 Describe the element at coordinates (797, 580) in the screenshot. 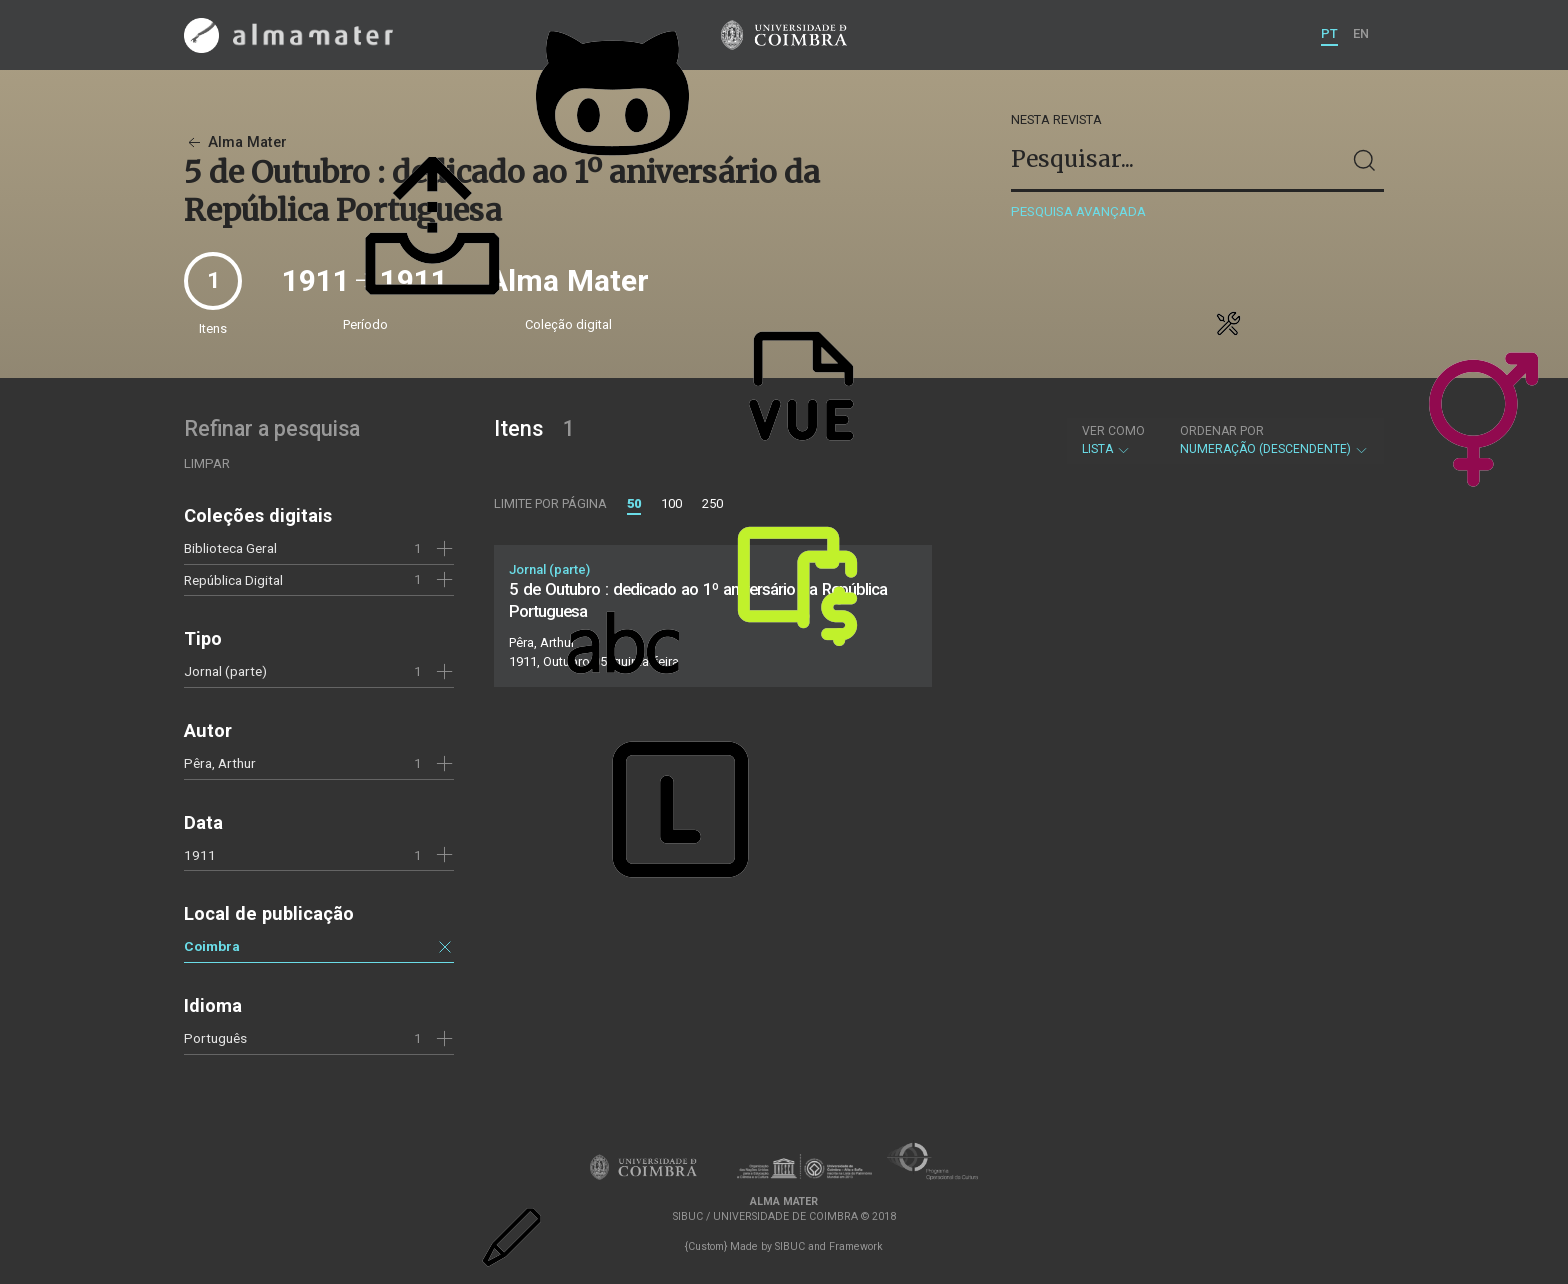

I see `manage device payment or subscription` at that location.